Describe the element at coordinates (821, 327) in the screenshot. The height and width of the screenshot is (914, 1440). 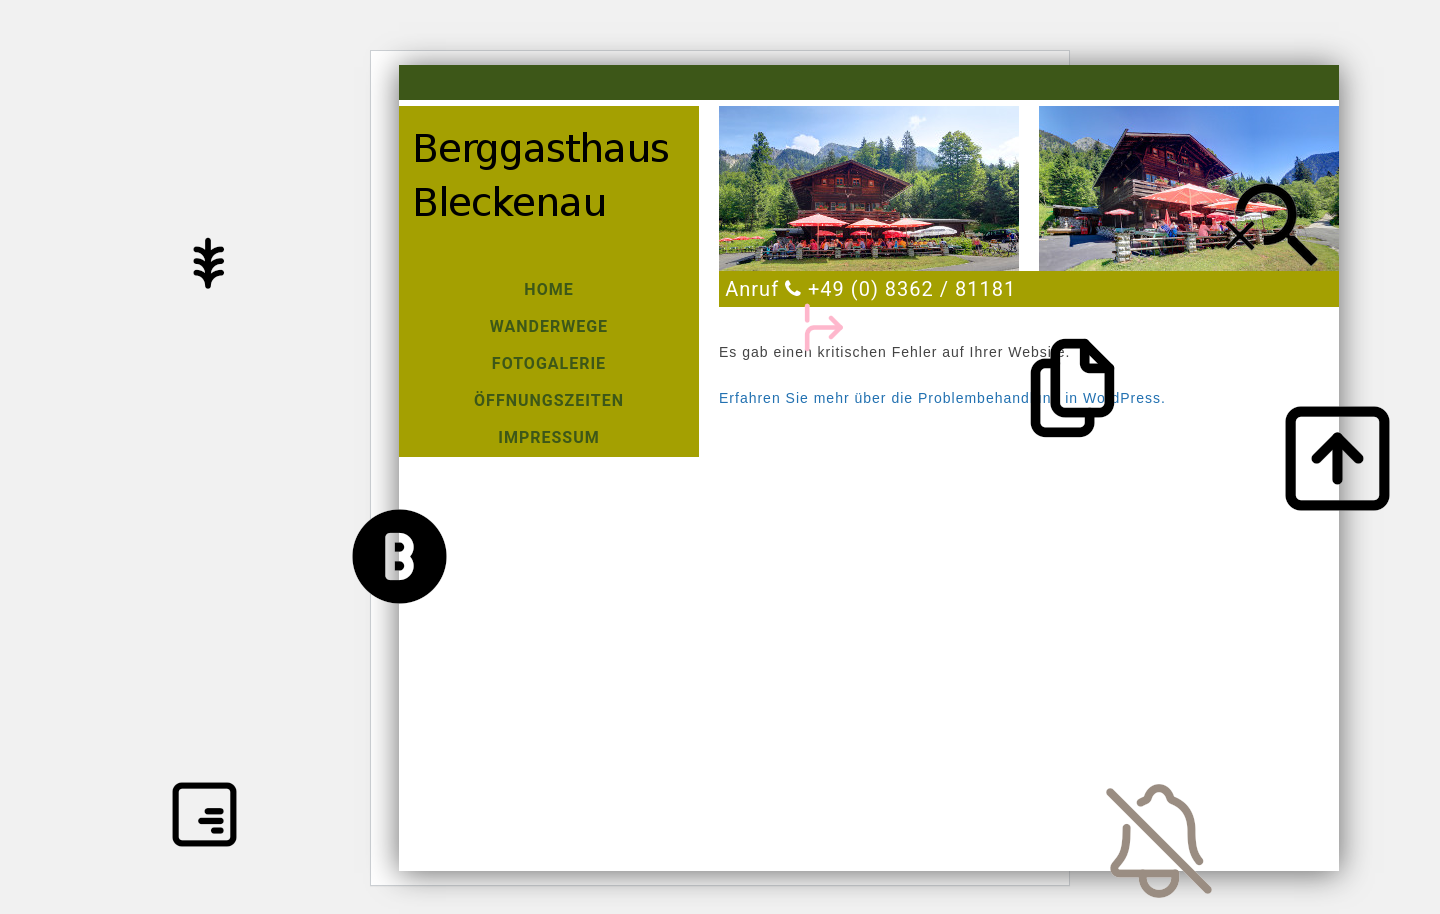
I see `take the next right turn` at that location.